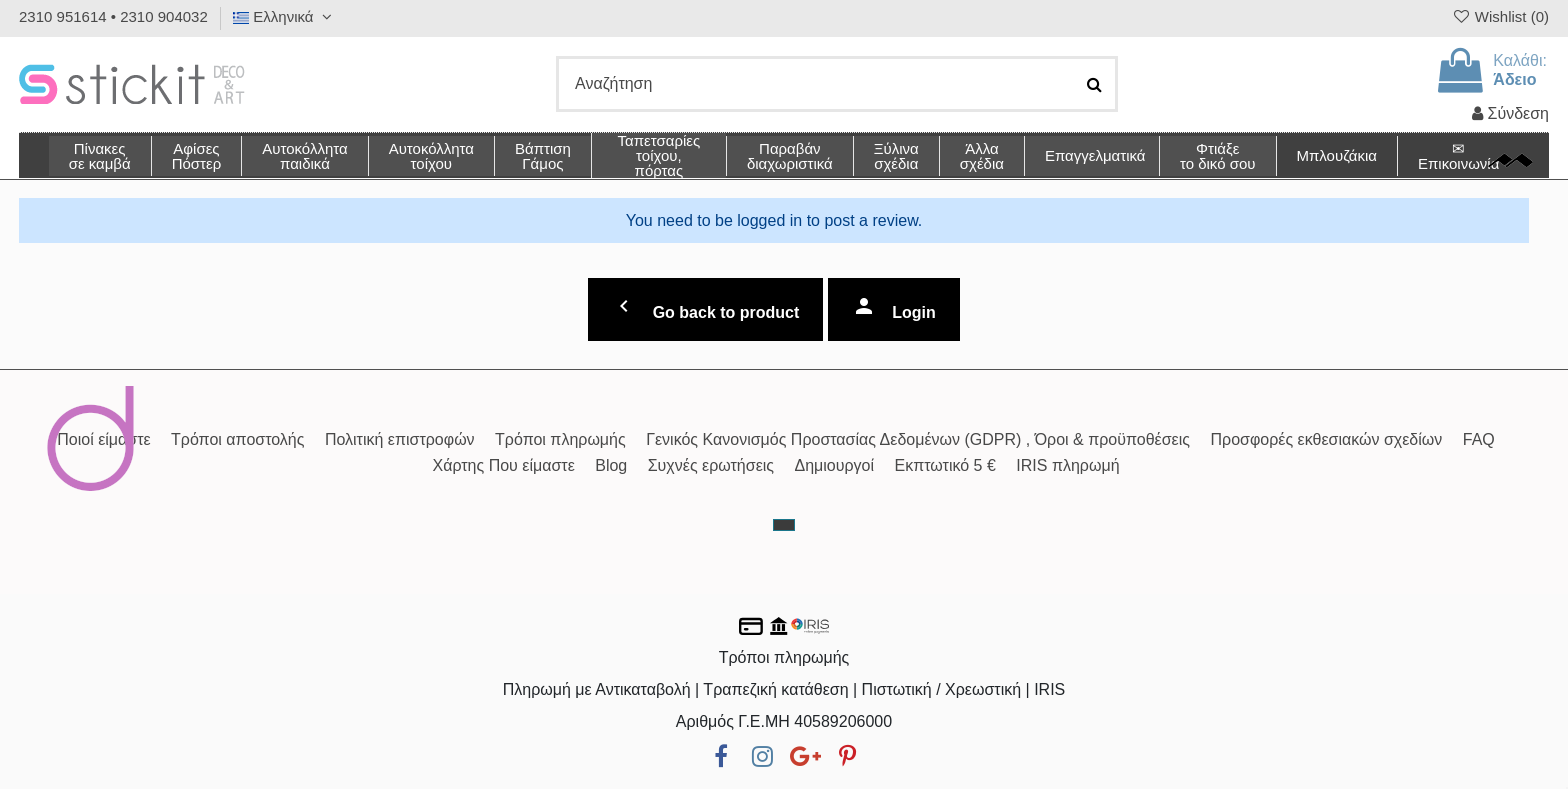  What do you see at coordinates (90, 438) in the screenshot?
I see `dedge app or service logo` at bounding box center [90, 438].